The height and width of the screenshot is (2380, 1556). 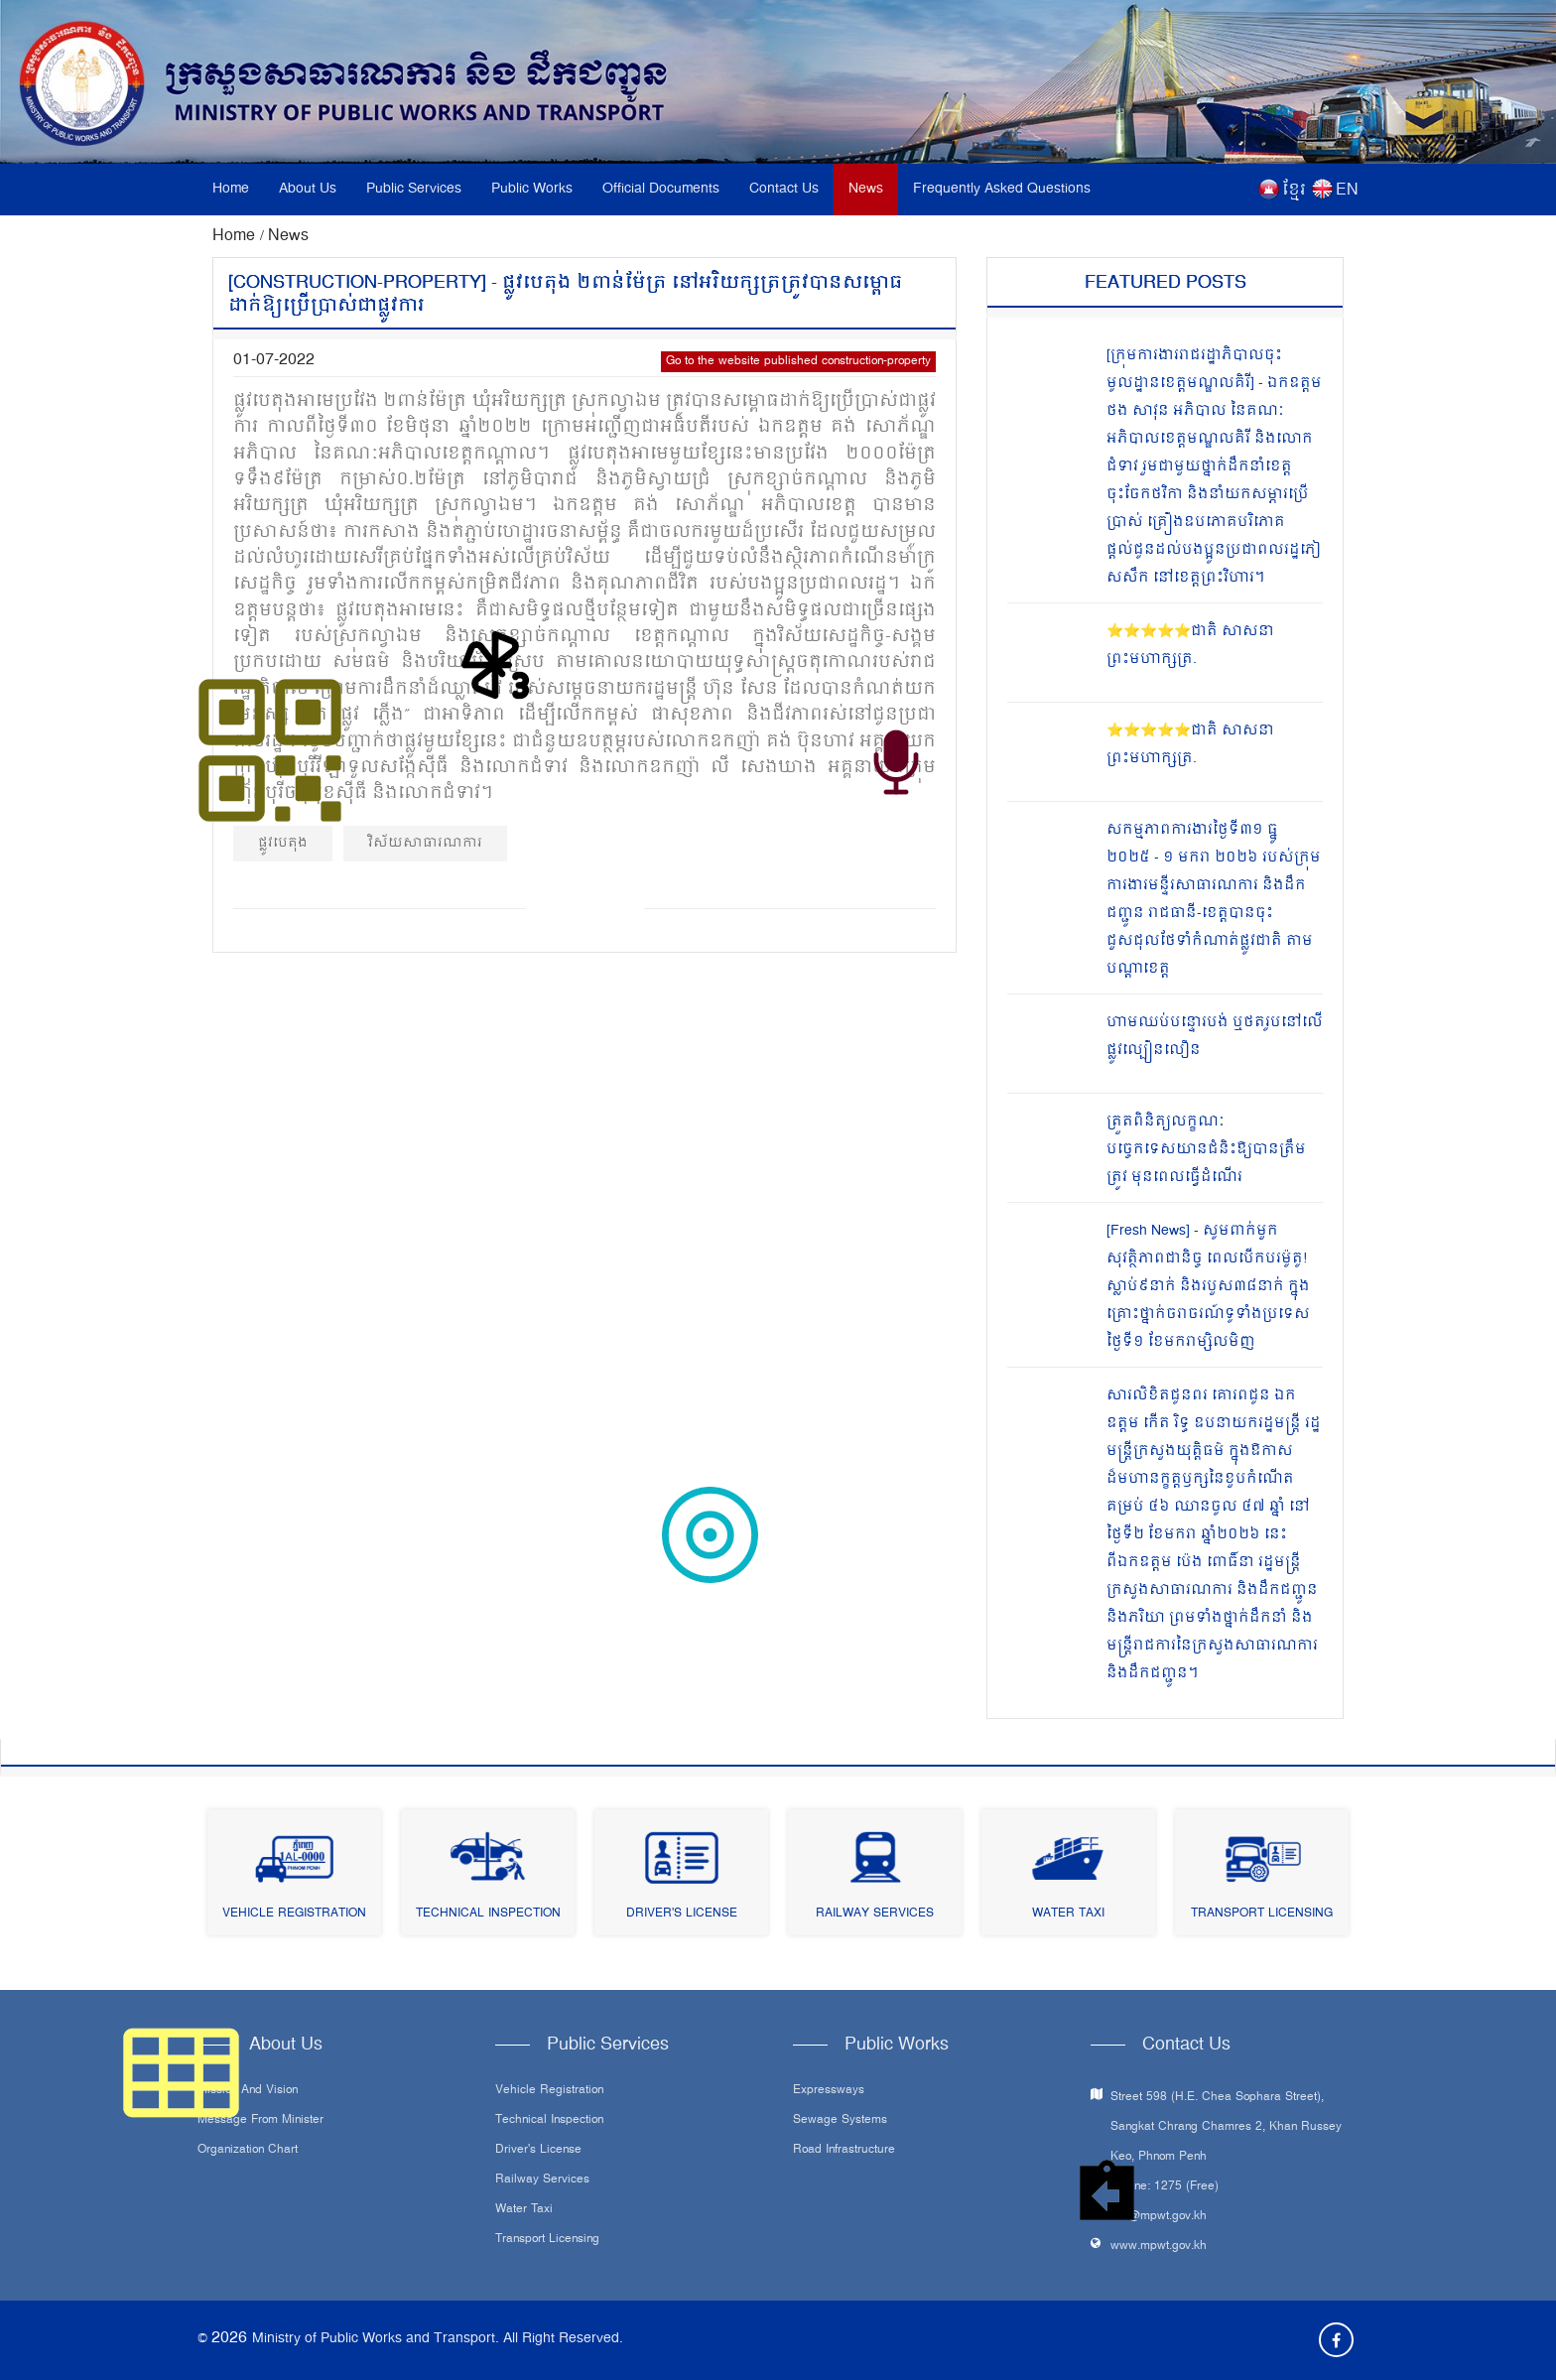 What do you see at coordinates (710, 1534) in the screenshot?
I see `play or access media library` at bounding box center [710, 1534].